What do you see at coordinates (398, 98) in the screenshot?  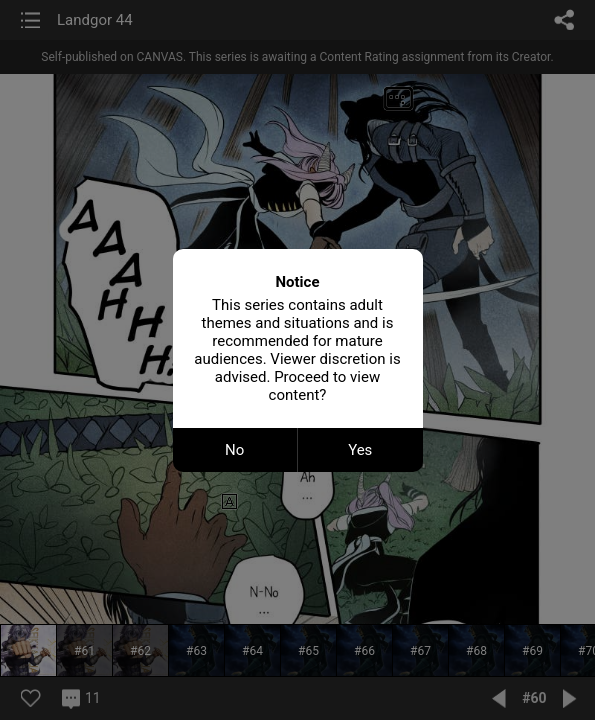 I see `adjust image aspect ratio` at bounding box center [398, 98].